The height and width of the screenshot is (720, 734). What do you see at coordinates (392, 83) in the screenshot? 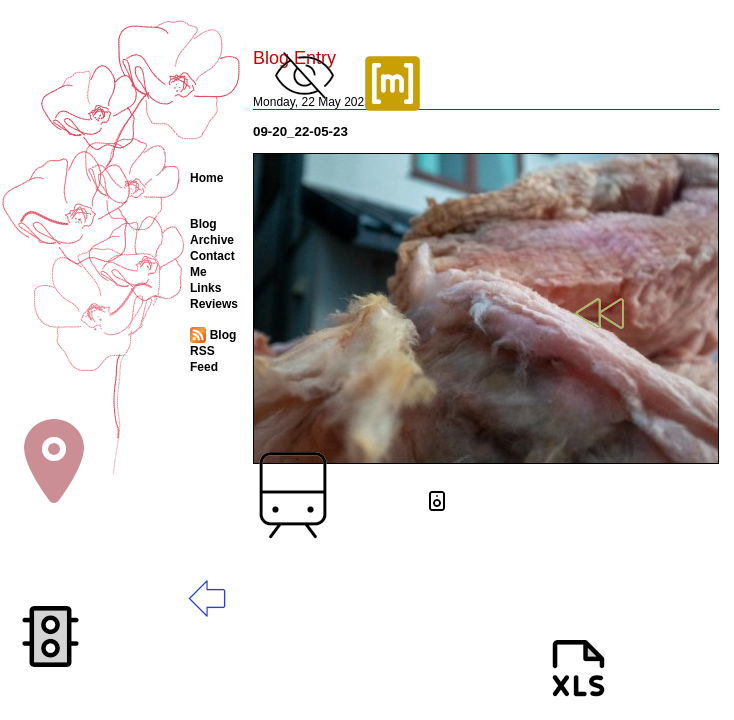
I see `open matrix messaging app` at bounding box center [392, 83].